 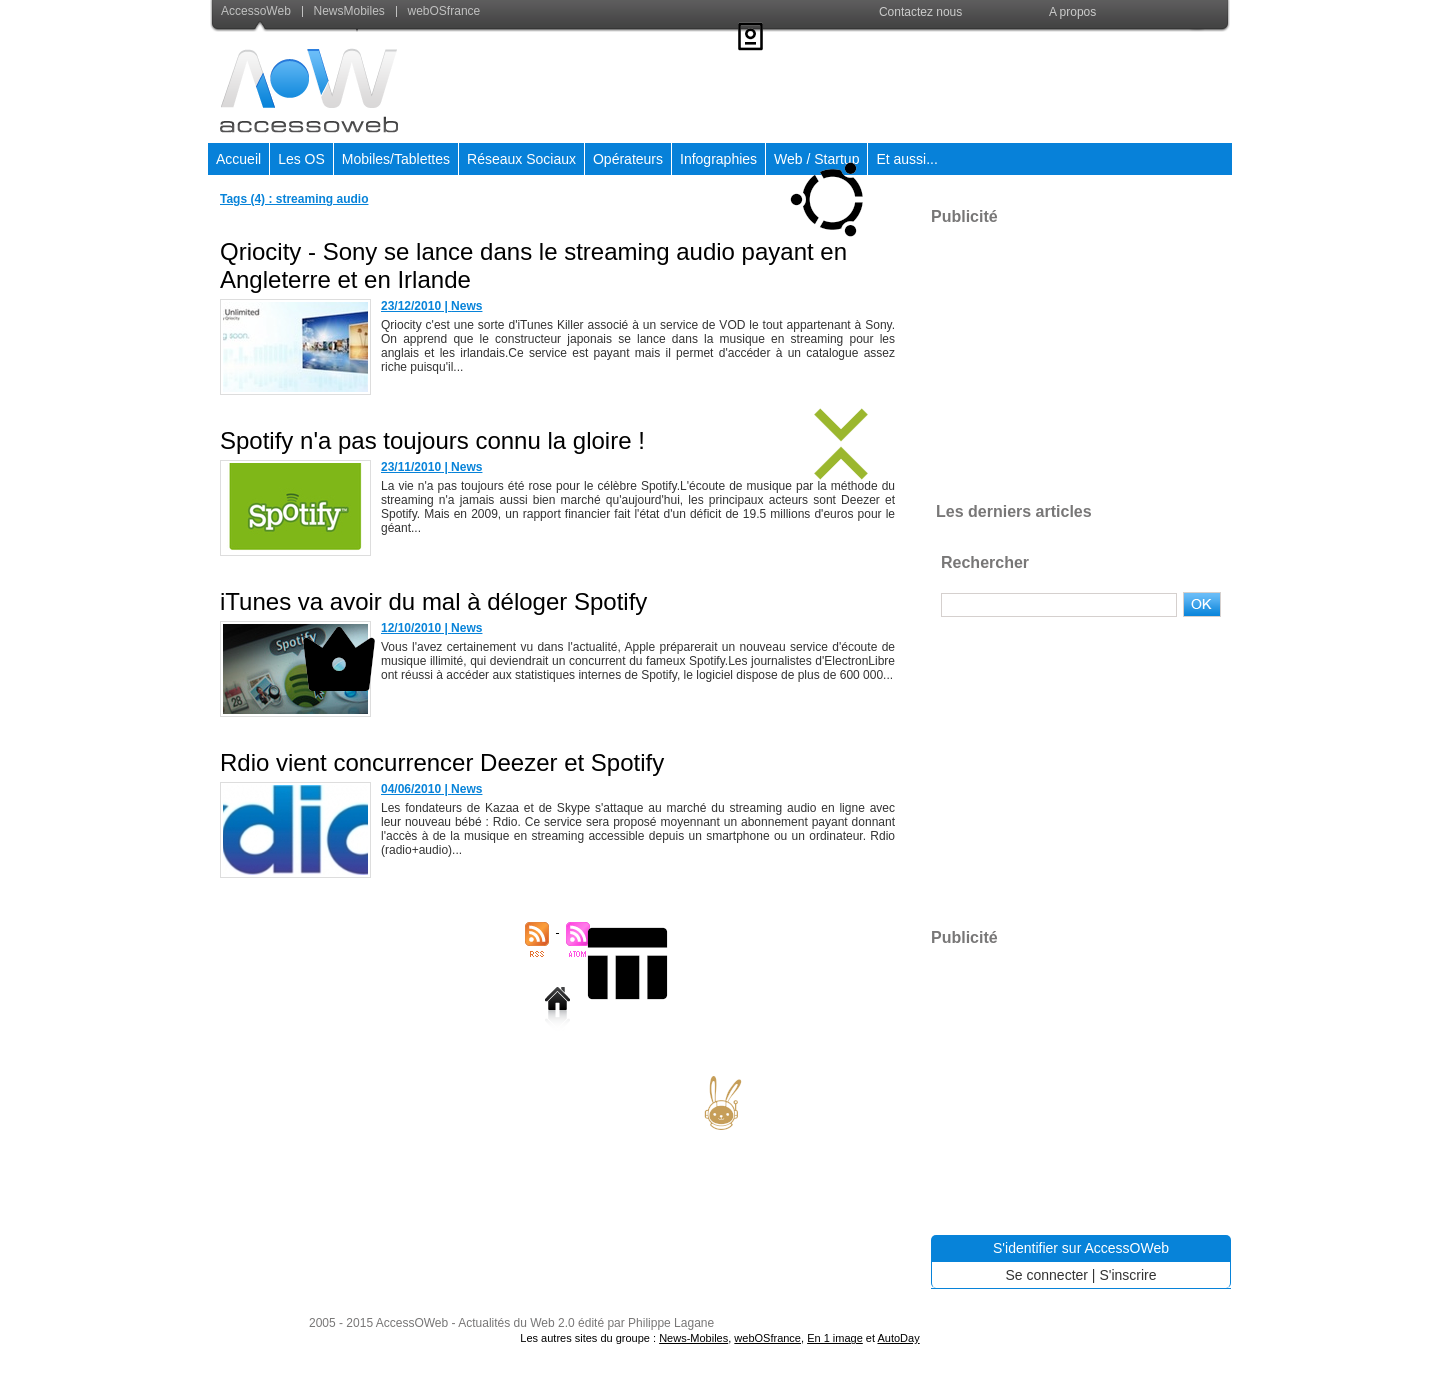 I want to click on view passport or travel document details, so click(x=750, y=36).